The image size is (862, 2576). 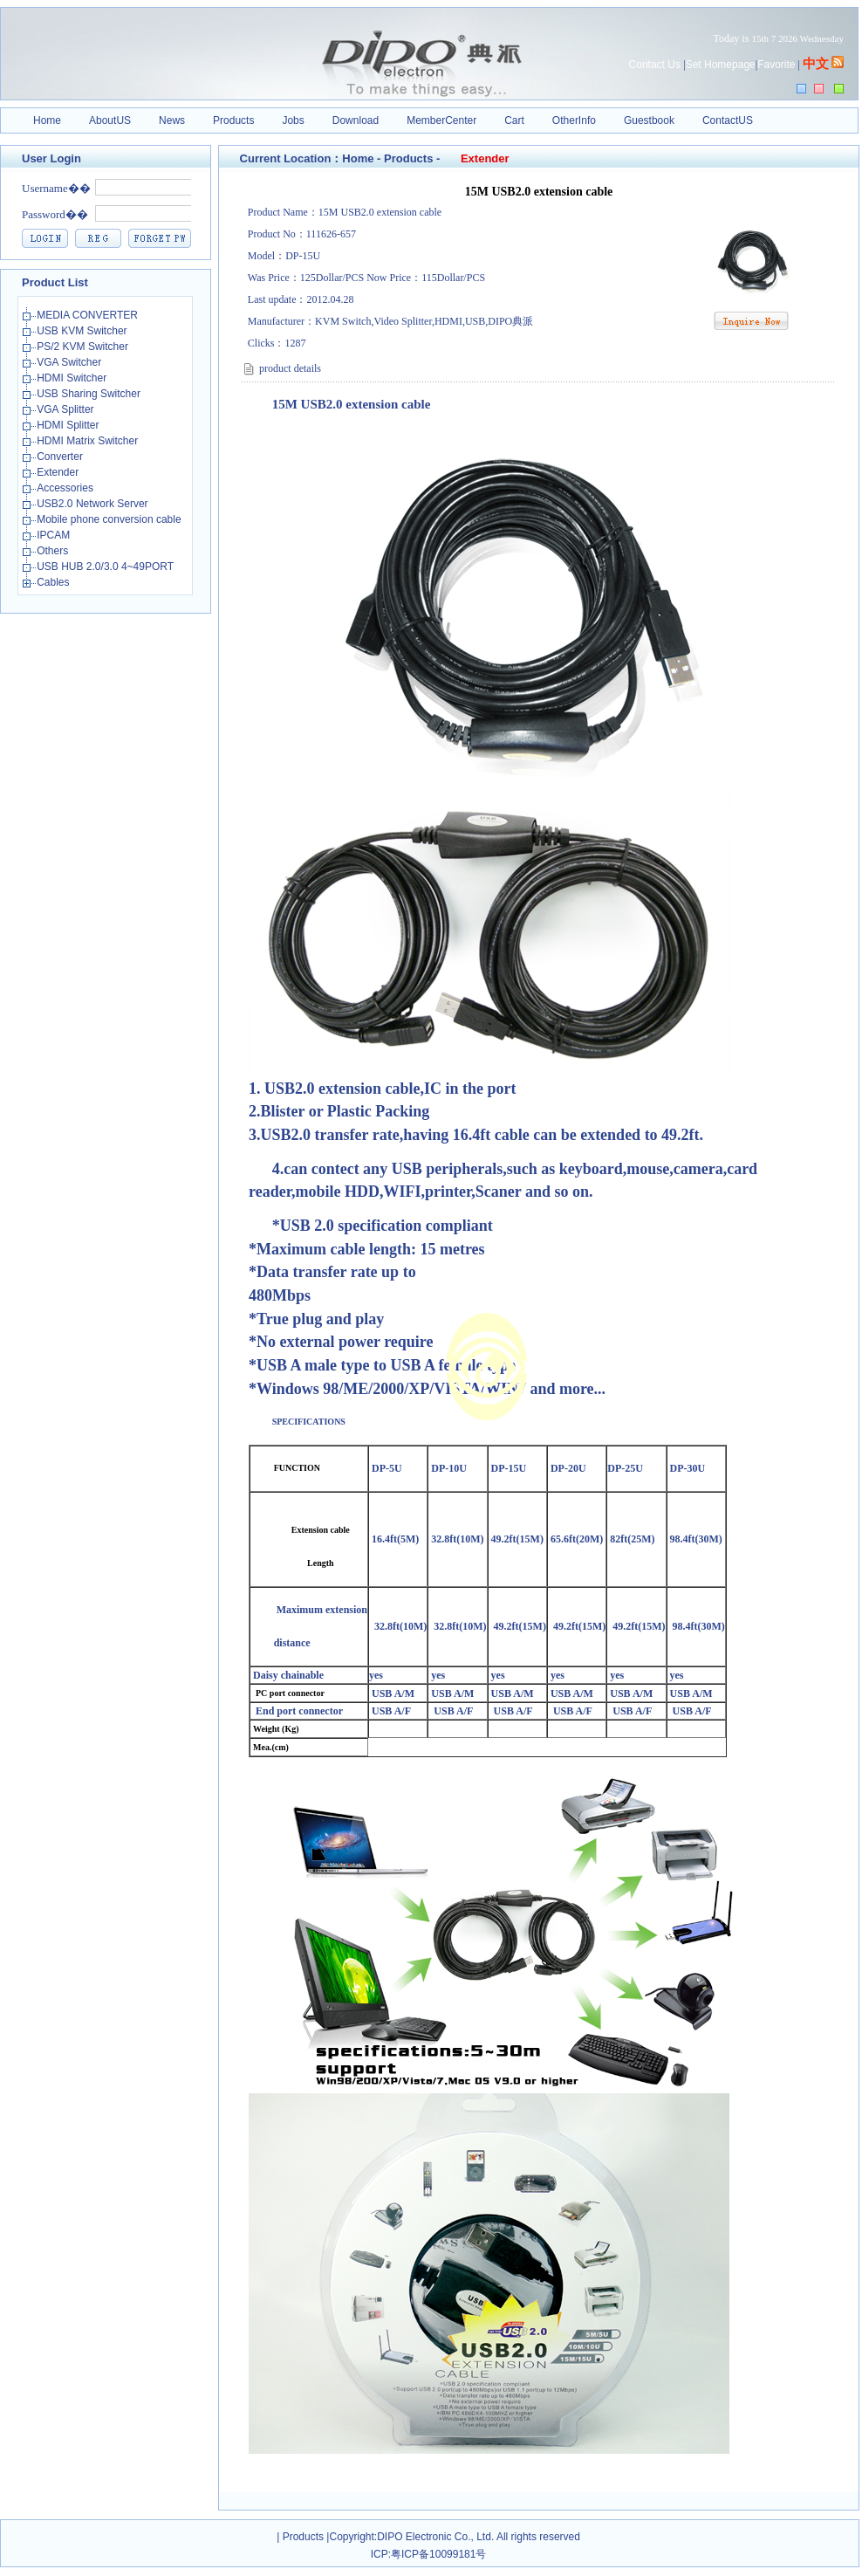 What do you see at coordinates (486, 1366) in the screenshot?
I see `select cyclops character or creature type` at bounding box center [486, 1366].